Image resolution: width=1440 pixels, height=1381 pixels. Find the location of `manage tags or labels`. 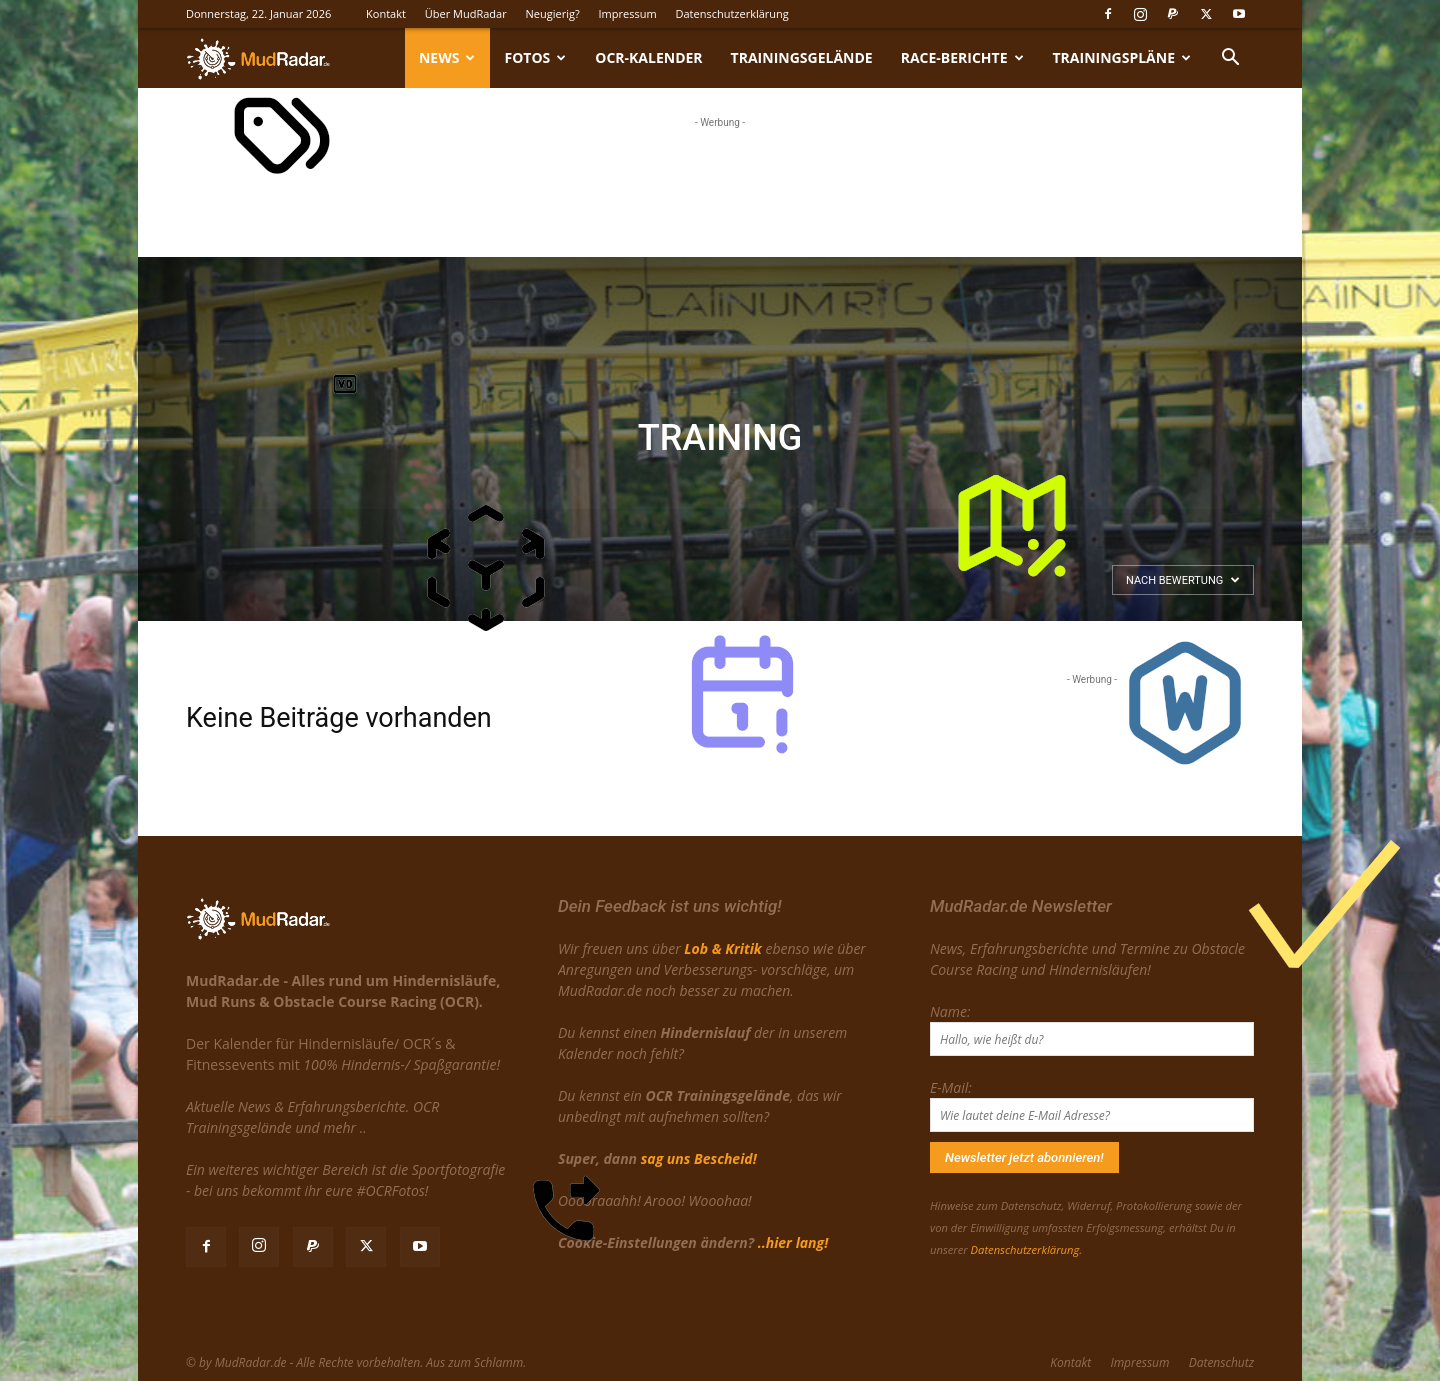

manage tags or labels is located at coordinates (282, 131).